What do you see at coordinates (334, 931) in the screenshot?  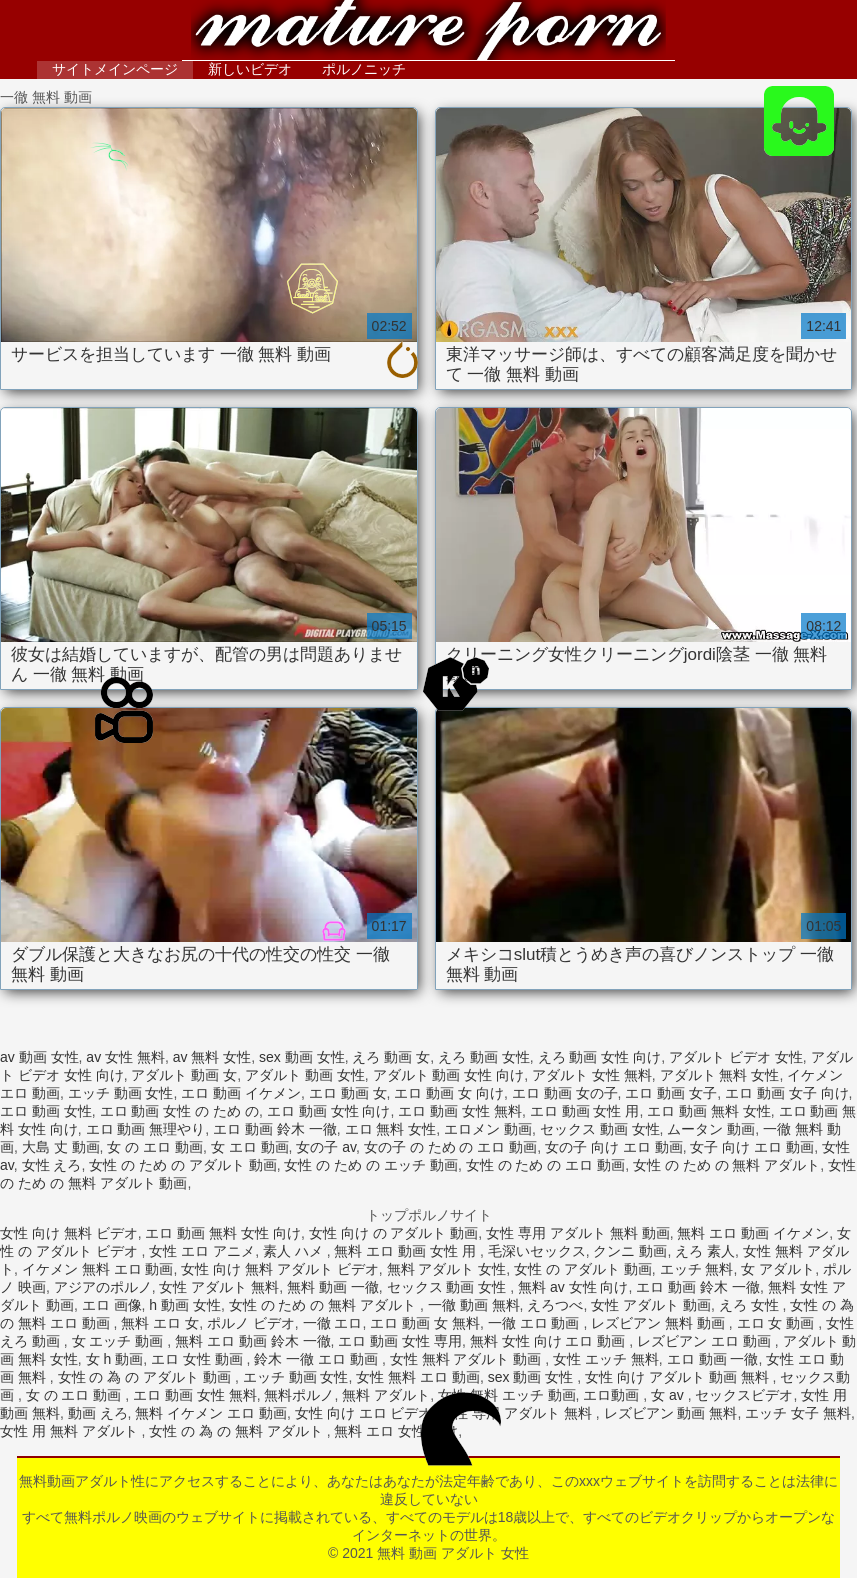 I see `browse furniture or home decor items` at bounding box center [334, 931].